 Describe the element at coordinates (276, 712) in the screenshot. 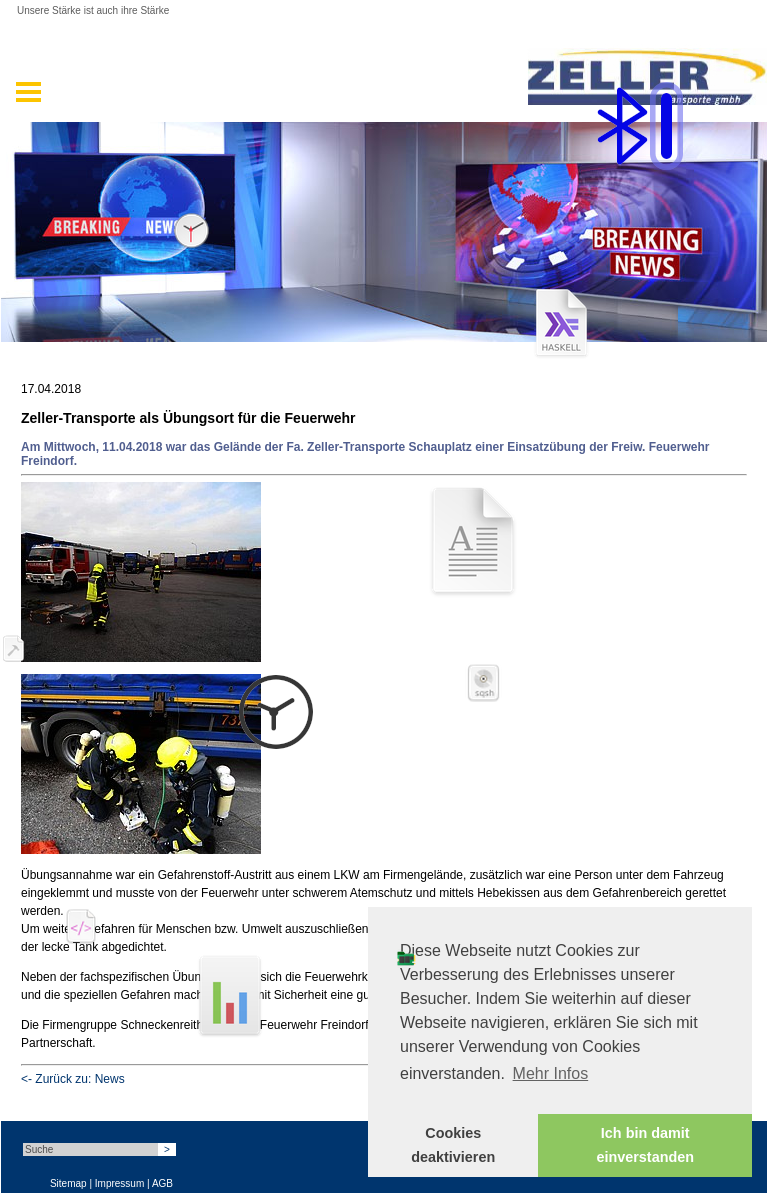

I see `open the clock app` at that location.